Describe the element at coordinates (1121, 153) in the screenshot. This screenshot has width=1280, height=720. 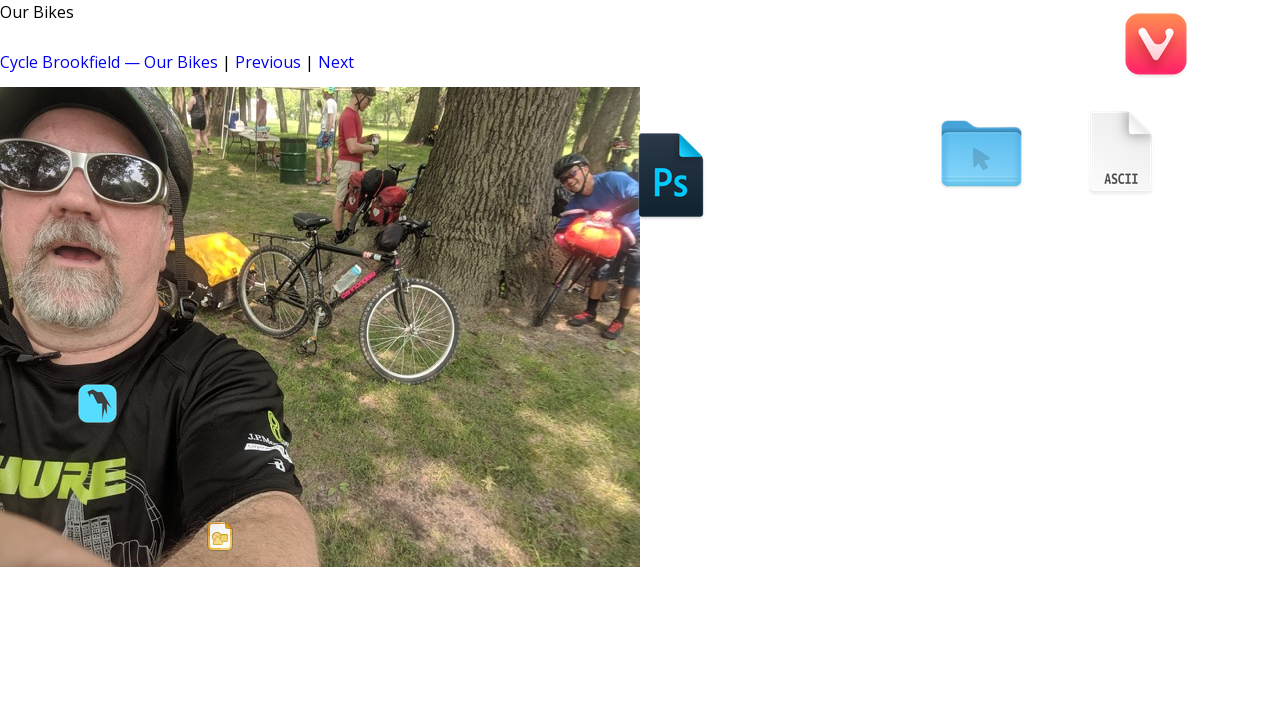
I see `a plain text or ascii file type indicator` at that location.